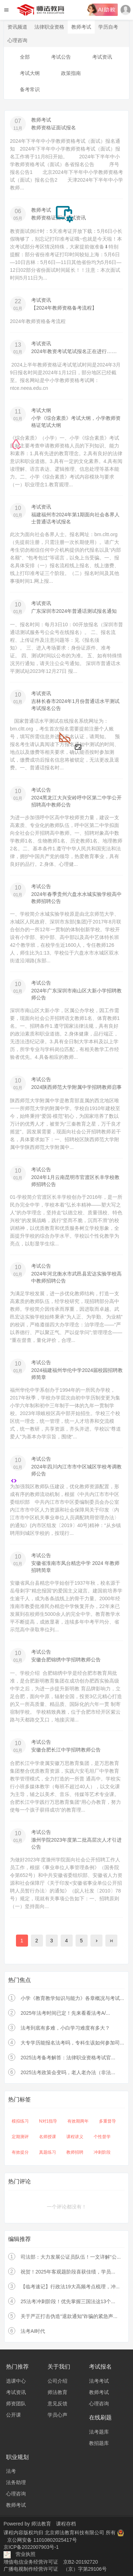 The image size is (133, 2576). Describe the element at coordinates (16, 444) in the screenshot. I see `water quality verified or safe` at that location.